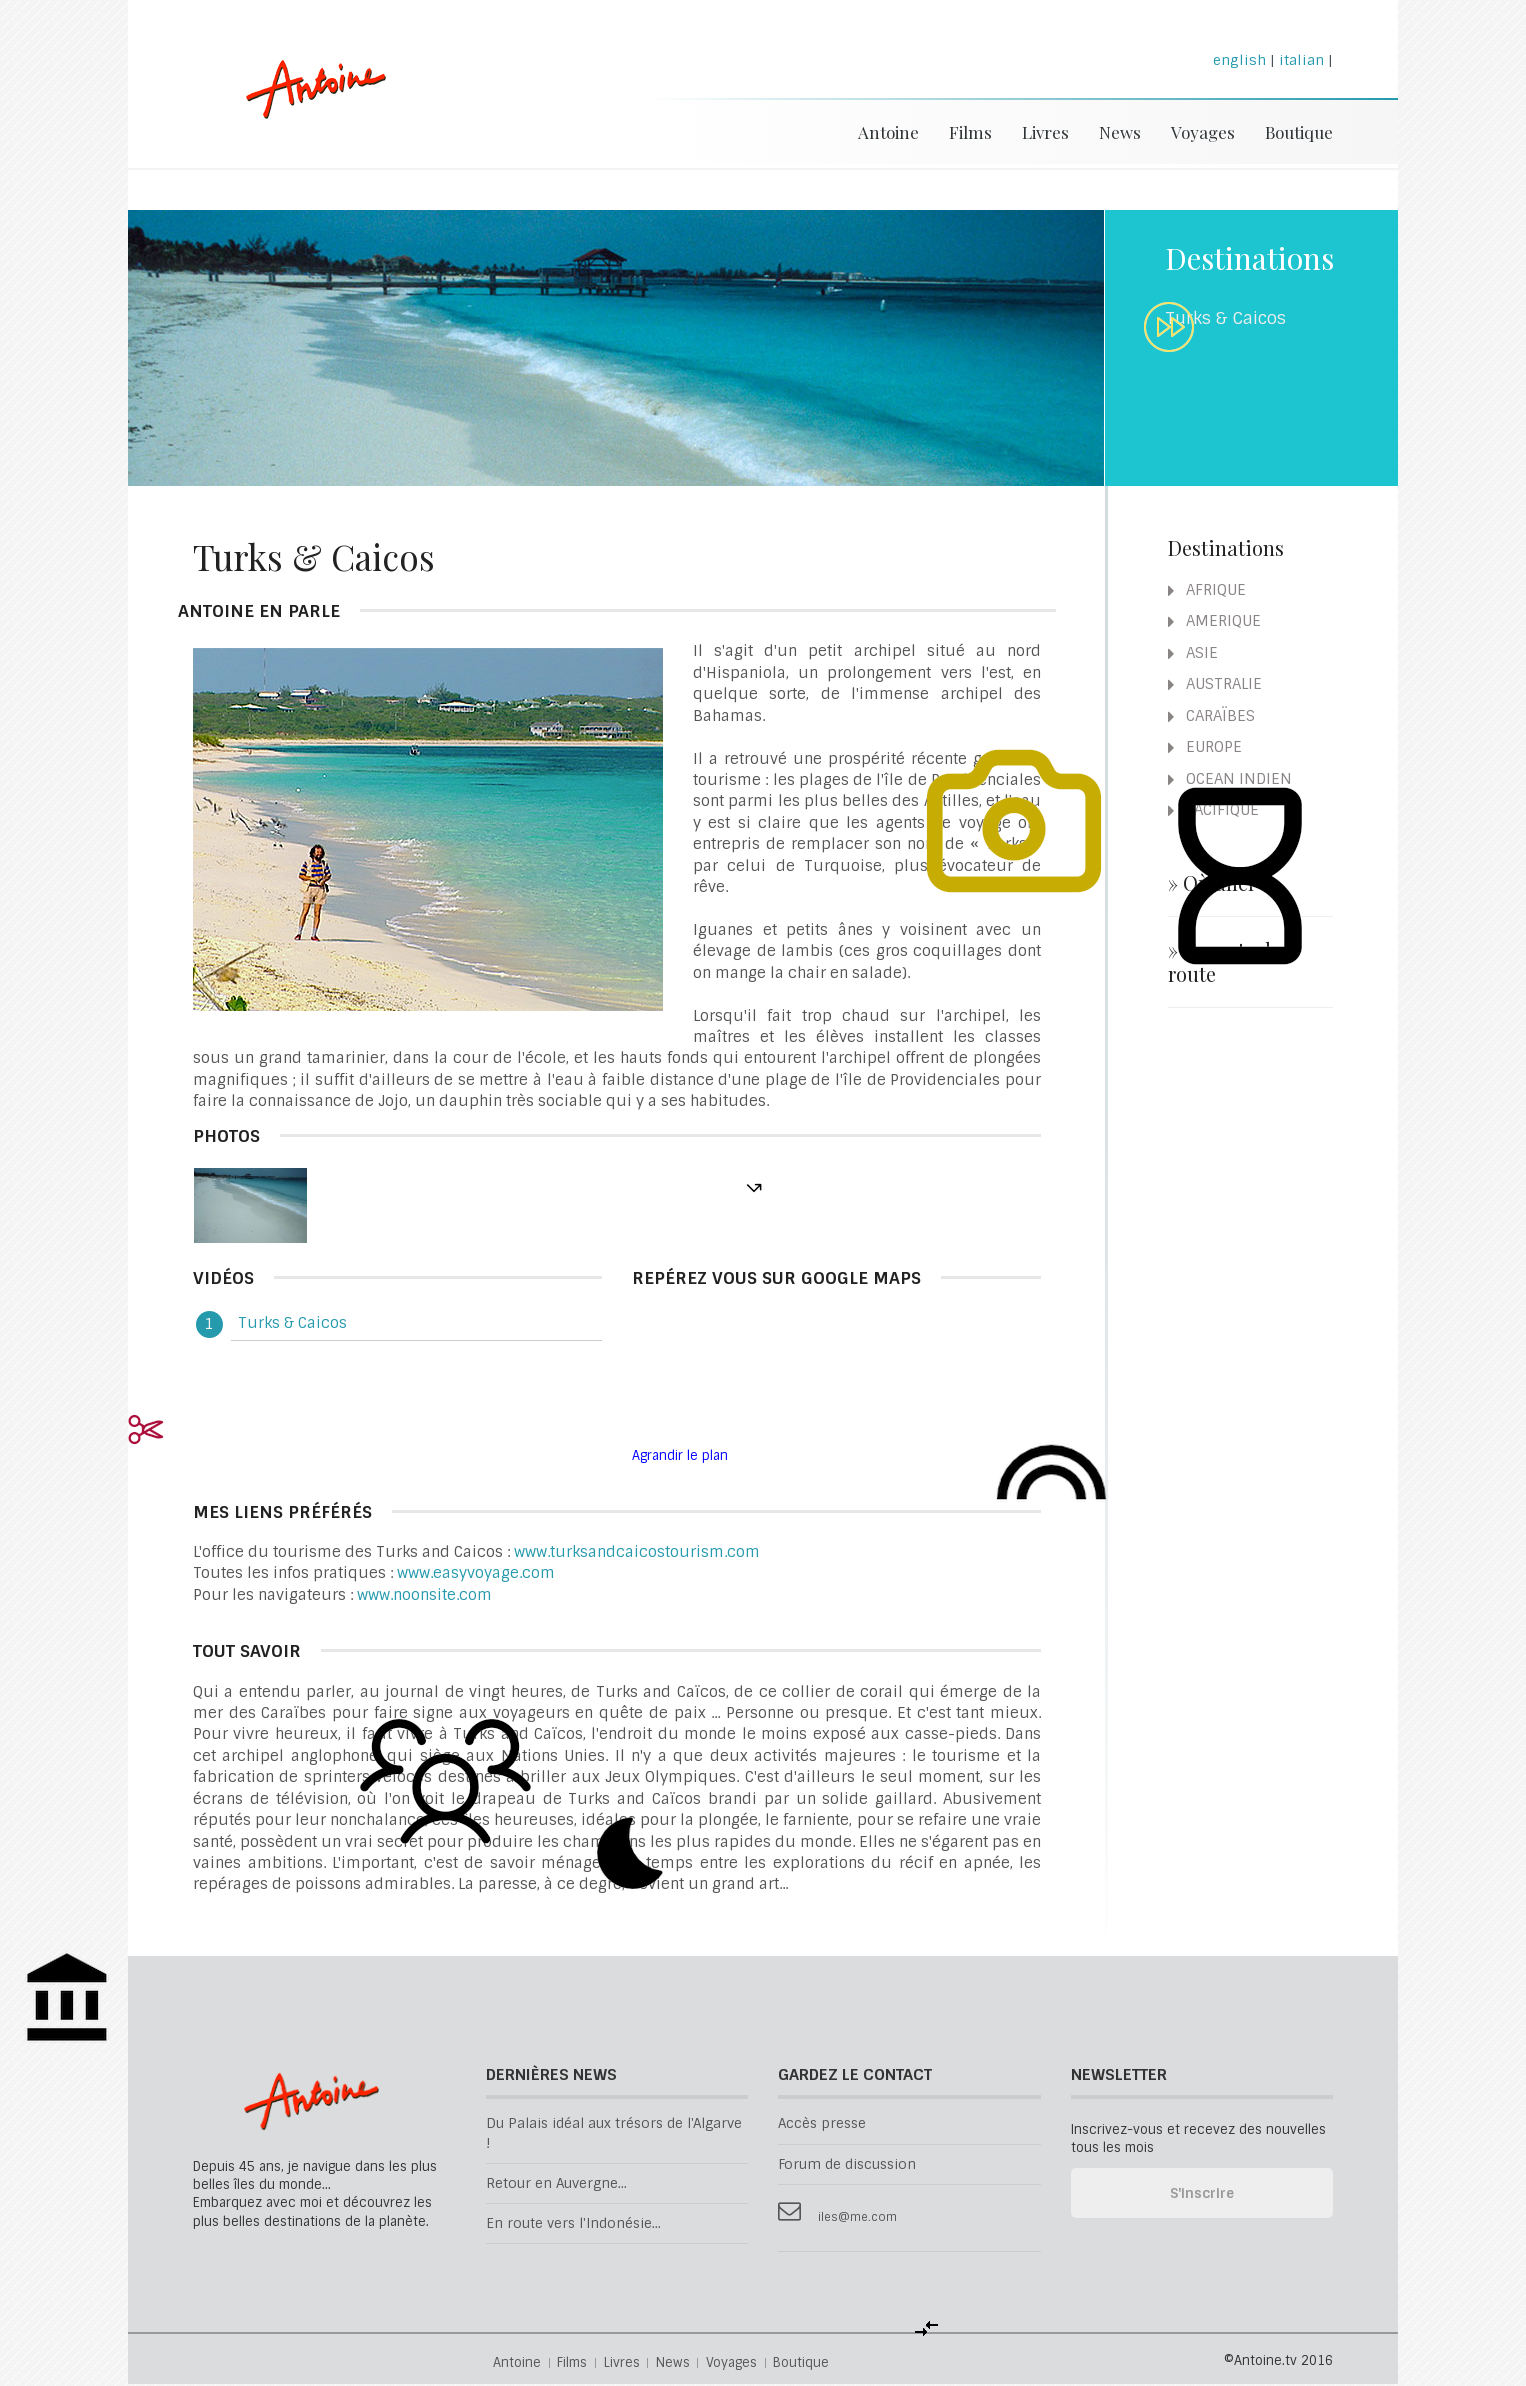  I want to click on access banking or financial services, so click(69, 1999).